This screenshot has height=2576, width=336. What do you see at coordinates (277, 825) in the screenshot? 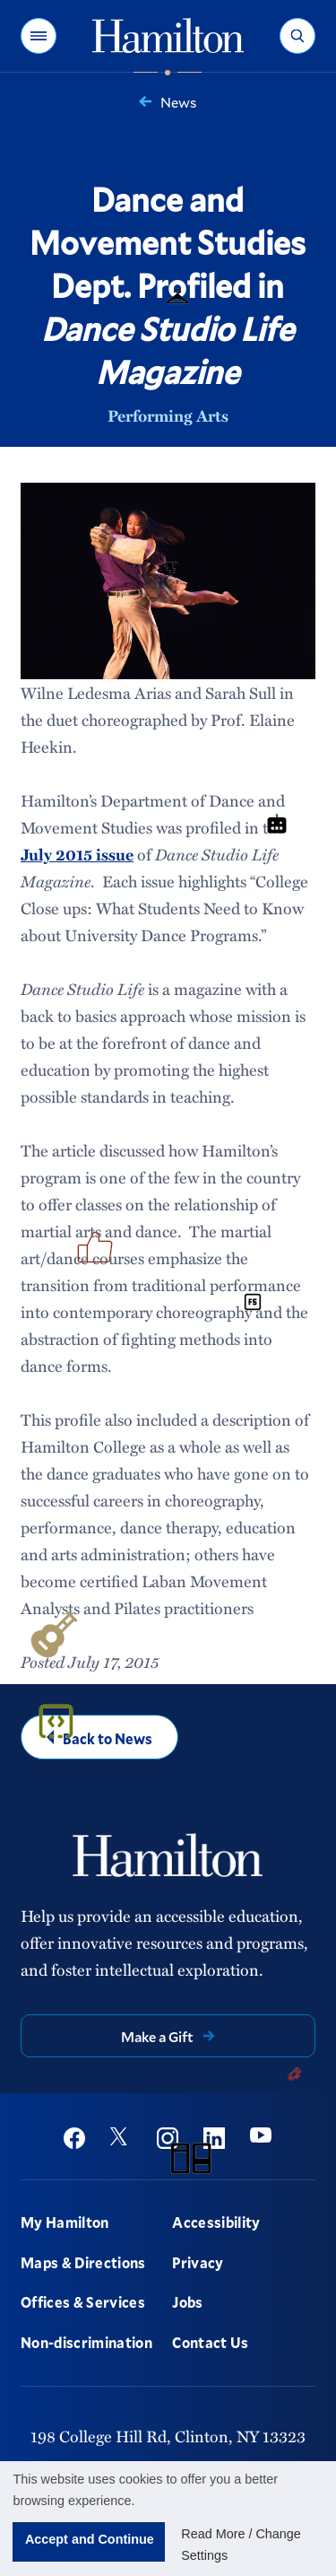
I see `access AI assistant or chatbot features` at bounding box center [277, 825].